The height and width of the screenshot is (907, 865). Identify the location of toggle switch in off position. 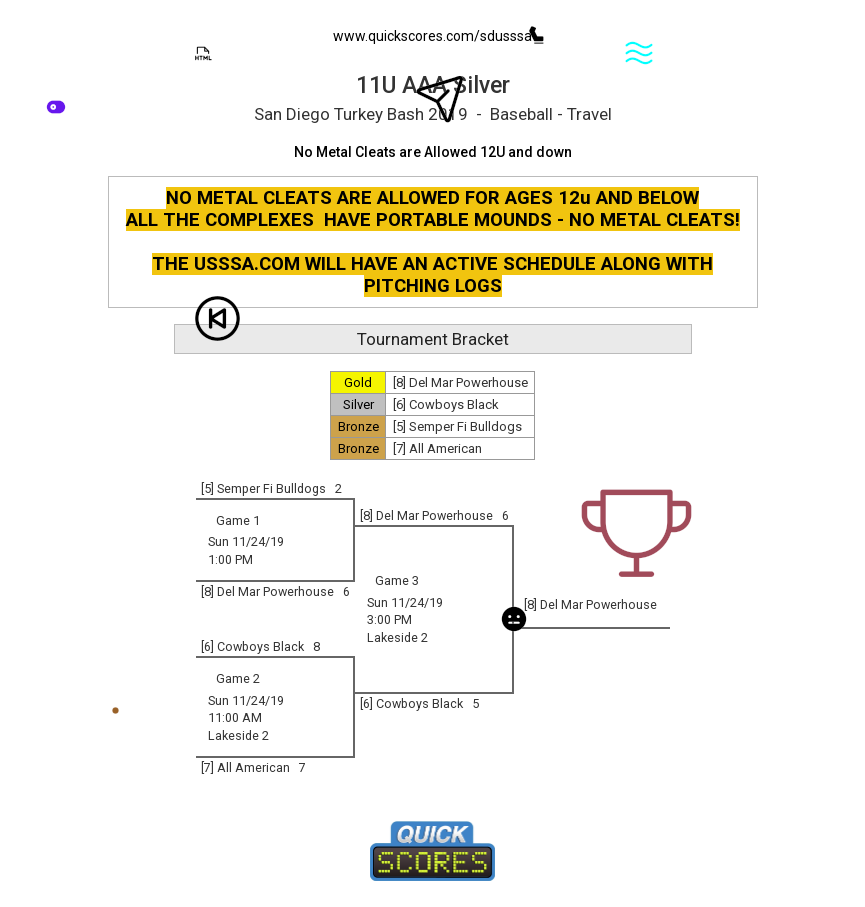
(56, 107).